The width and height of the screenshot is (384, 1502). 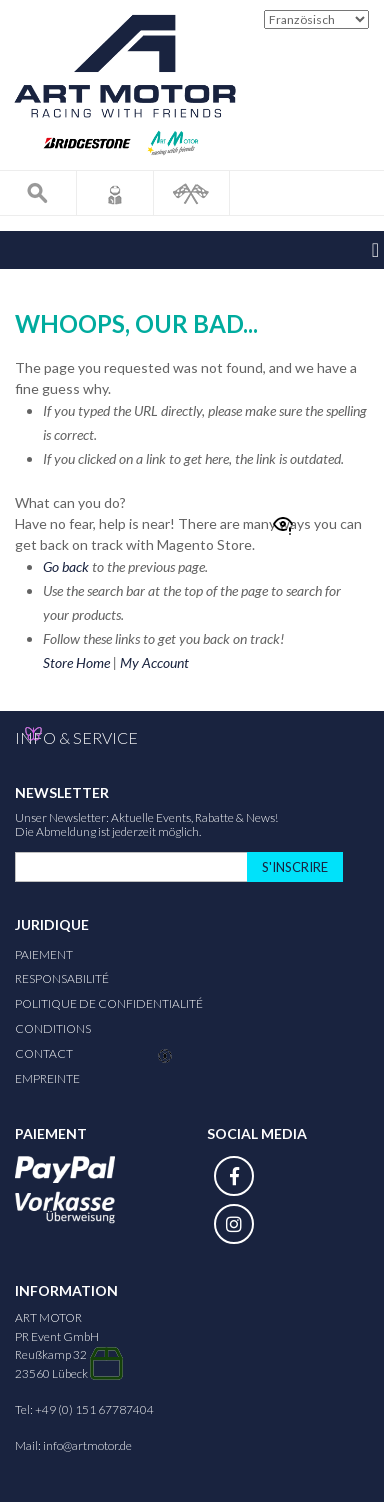 What do you see at coordinates (106, 1363) in the screenshot?
I see `view package or shipment details` at bounding box center [106, 1363].